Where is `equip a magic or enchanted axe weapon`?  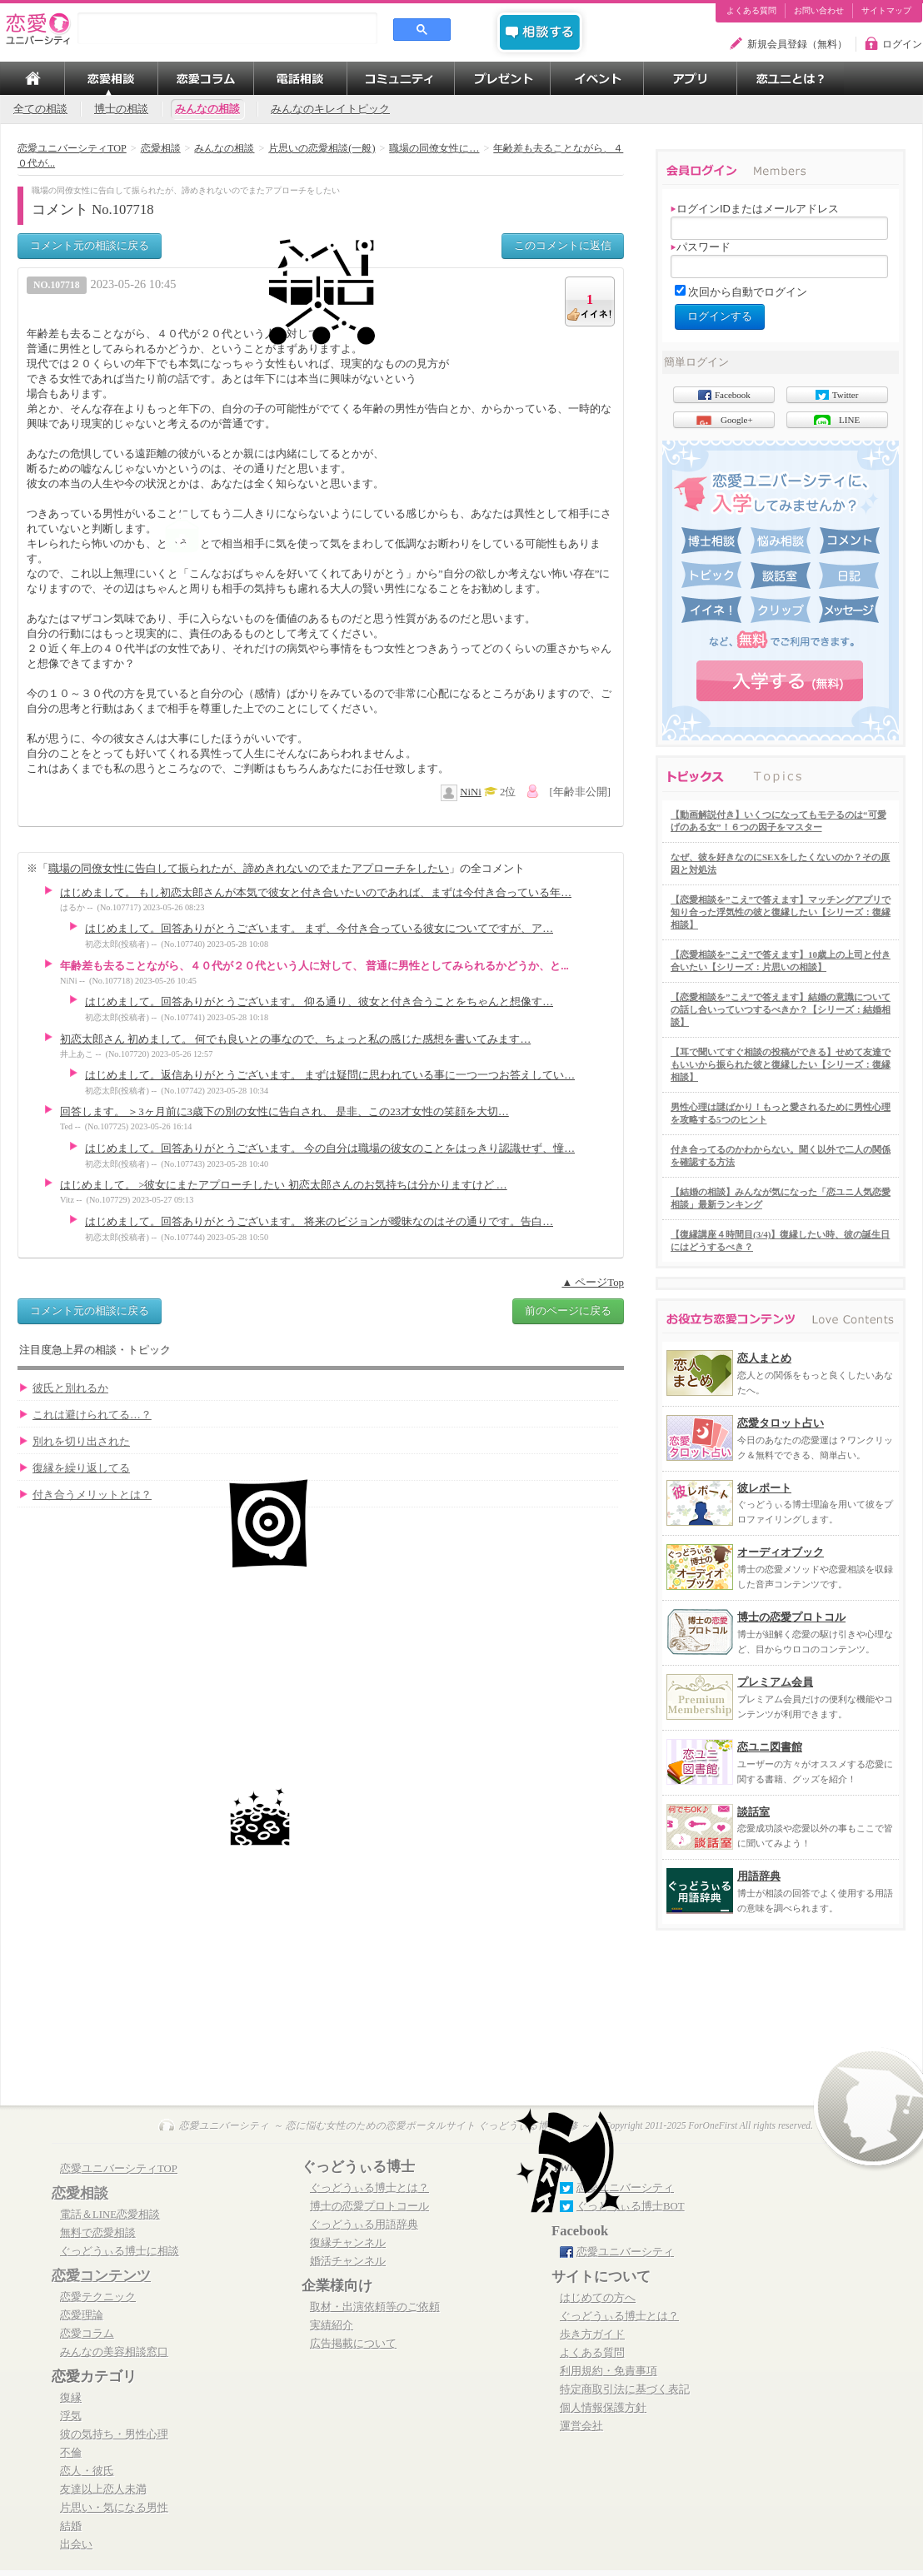 equip a magic or enchanted axe weapon is located at coordinates (568, 2160).